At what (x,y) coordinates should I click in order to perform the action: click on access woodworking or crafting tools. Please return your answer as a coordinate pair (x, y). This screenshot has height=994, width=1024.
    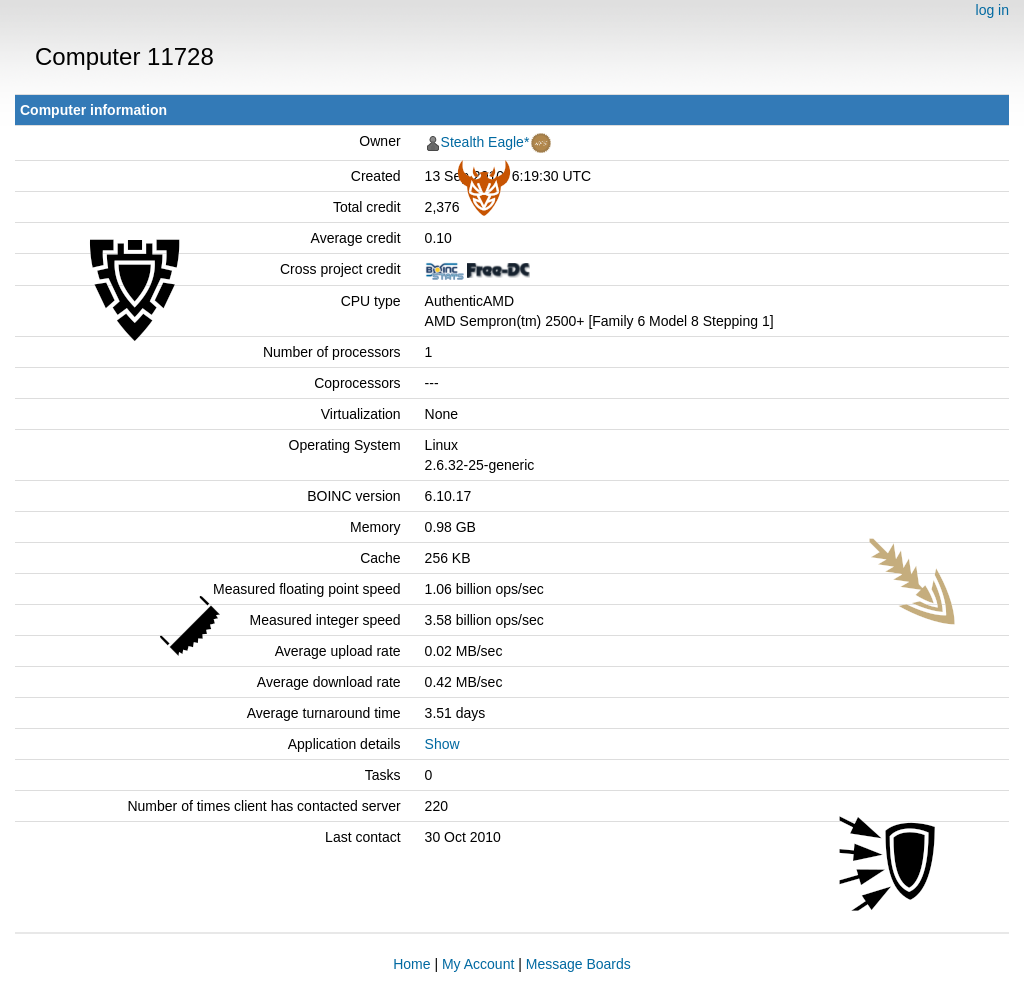
    Looking at the image, I should click on (190, 626).